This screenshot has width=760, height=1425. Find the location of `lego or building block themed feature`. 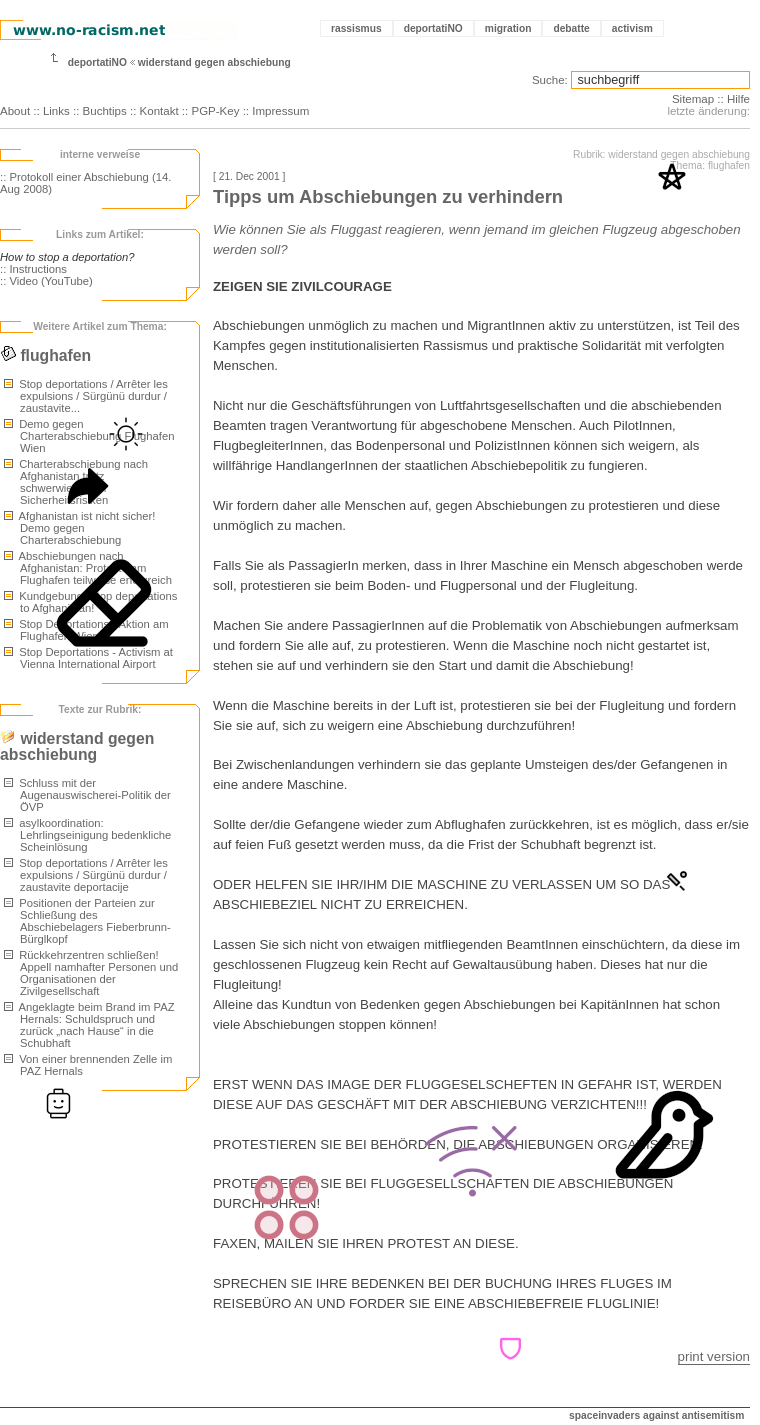

lego or building block themed feature is located at coordinates (58, 1103).